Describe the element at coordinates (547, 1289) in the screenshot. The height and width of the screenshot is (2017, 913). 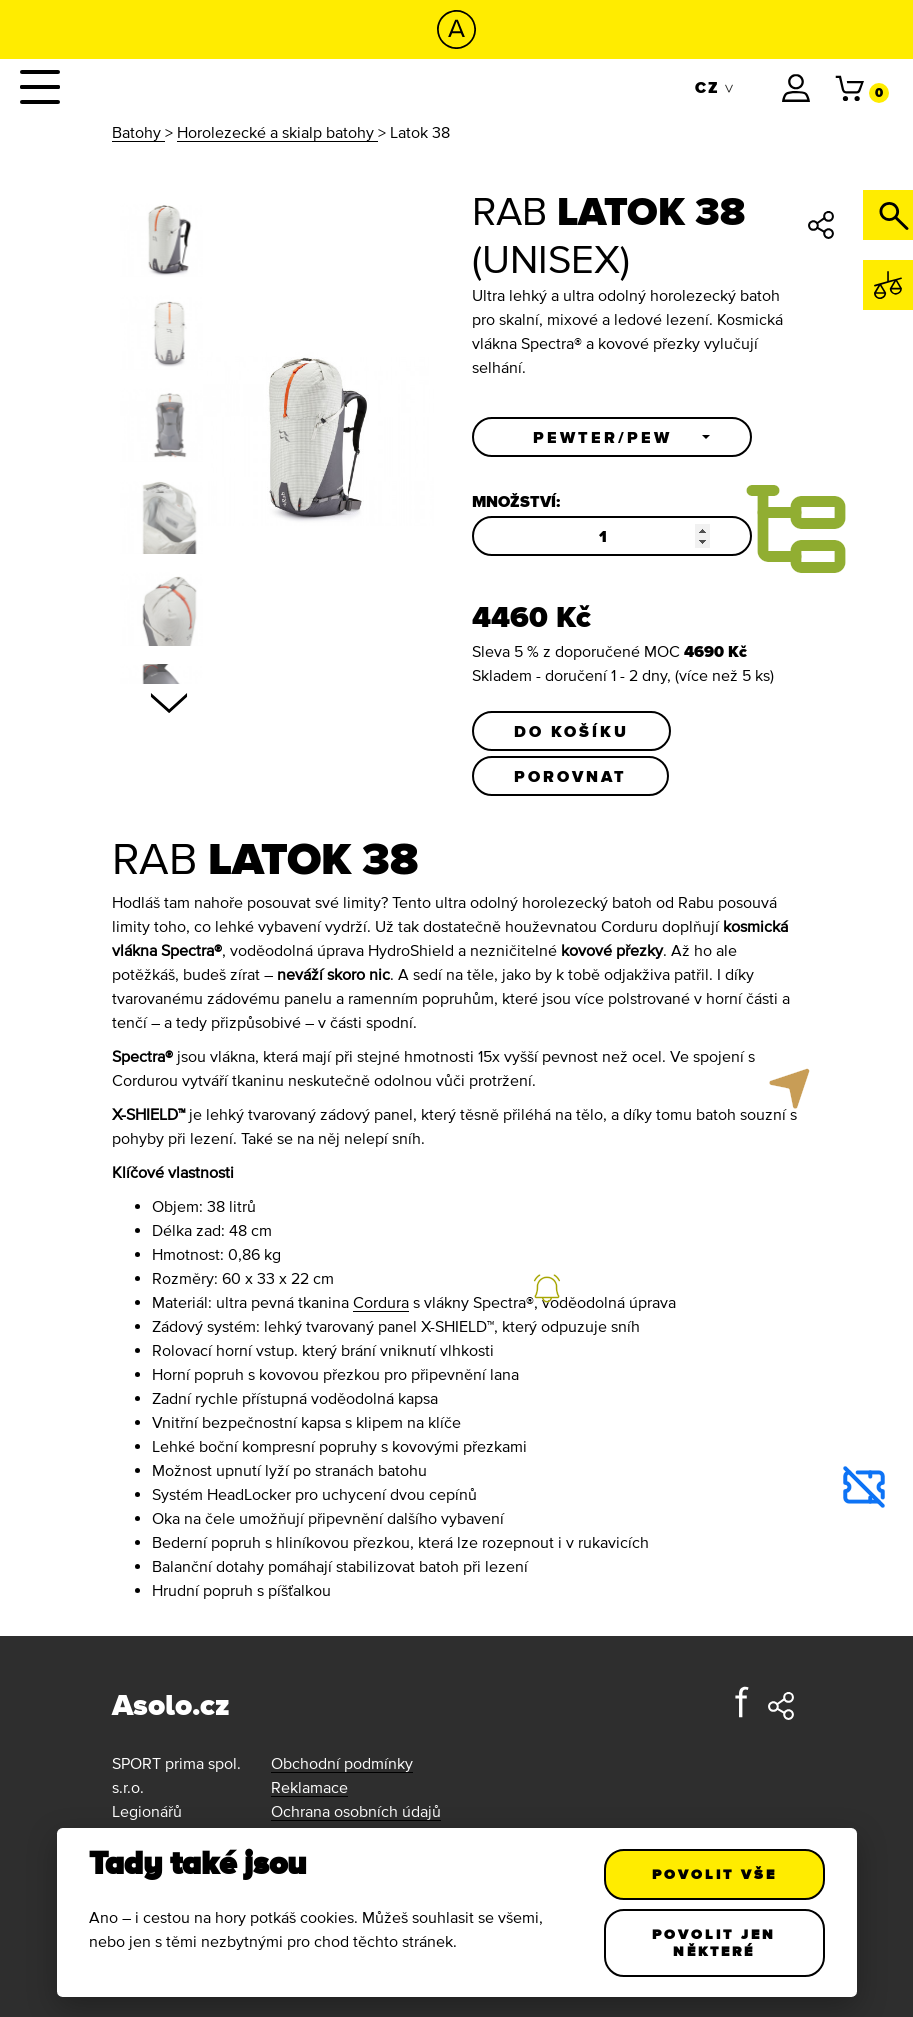
I see `indicates new notifications or alerts` at that location.